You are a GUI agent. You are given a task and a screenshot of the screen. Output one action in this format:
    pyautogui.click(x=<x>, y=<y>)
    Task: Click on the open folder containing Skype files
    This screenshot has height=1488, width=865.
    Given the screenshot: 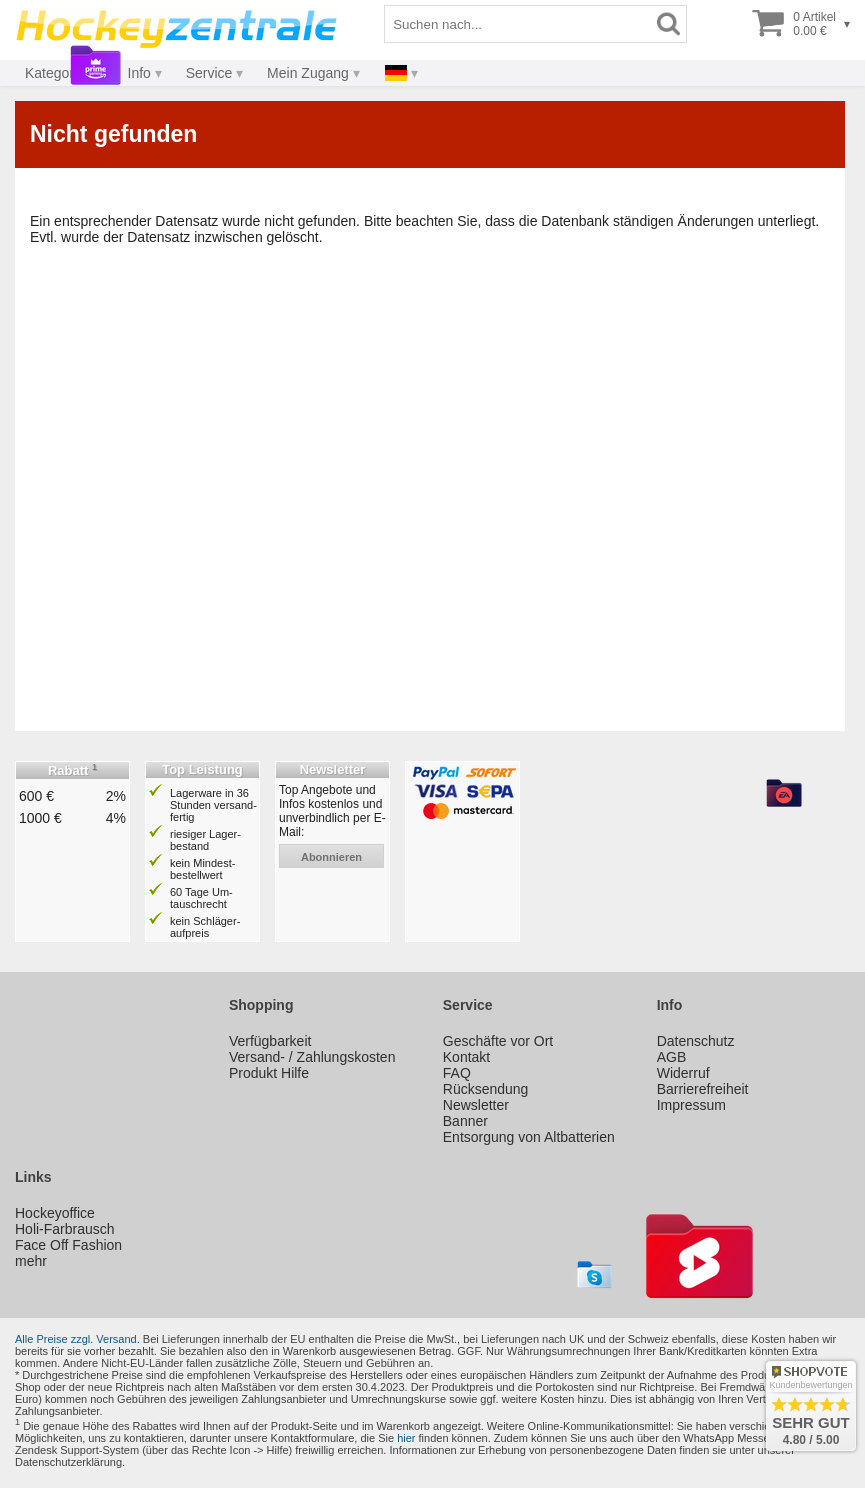 What is the action you would take?
    pyautogui.click(x=594, y=1275)
    